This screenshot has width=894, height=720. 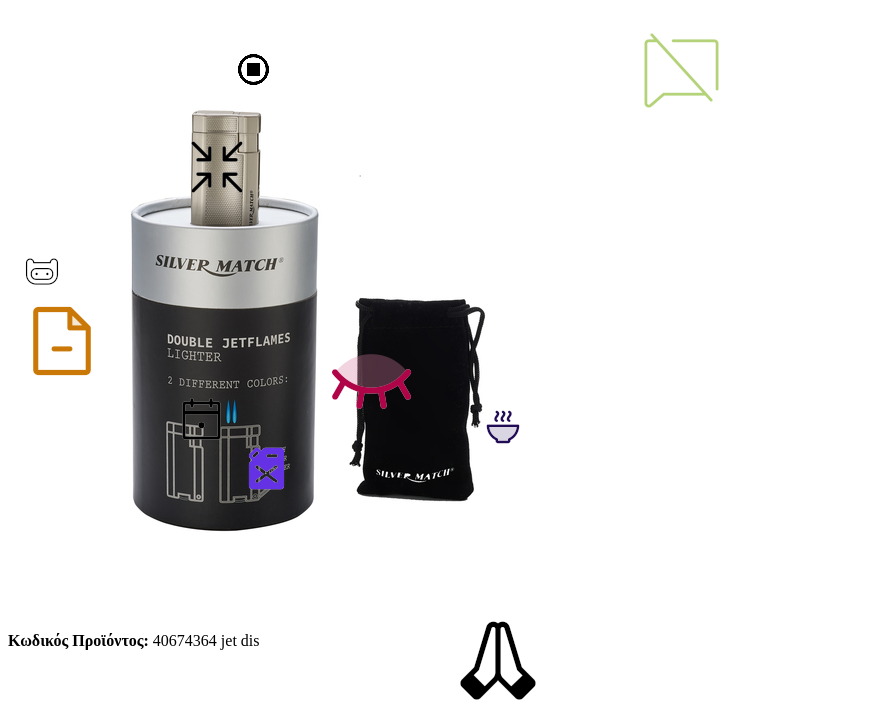 What do you see at coordinates (266, 468) in the screenshot?
I see `indicates fuel or gas station nearby` at bounding box center [266, 468].